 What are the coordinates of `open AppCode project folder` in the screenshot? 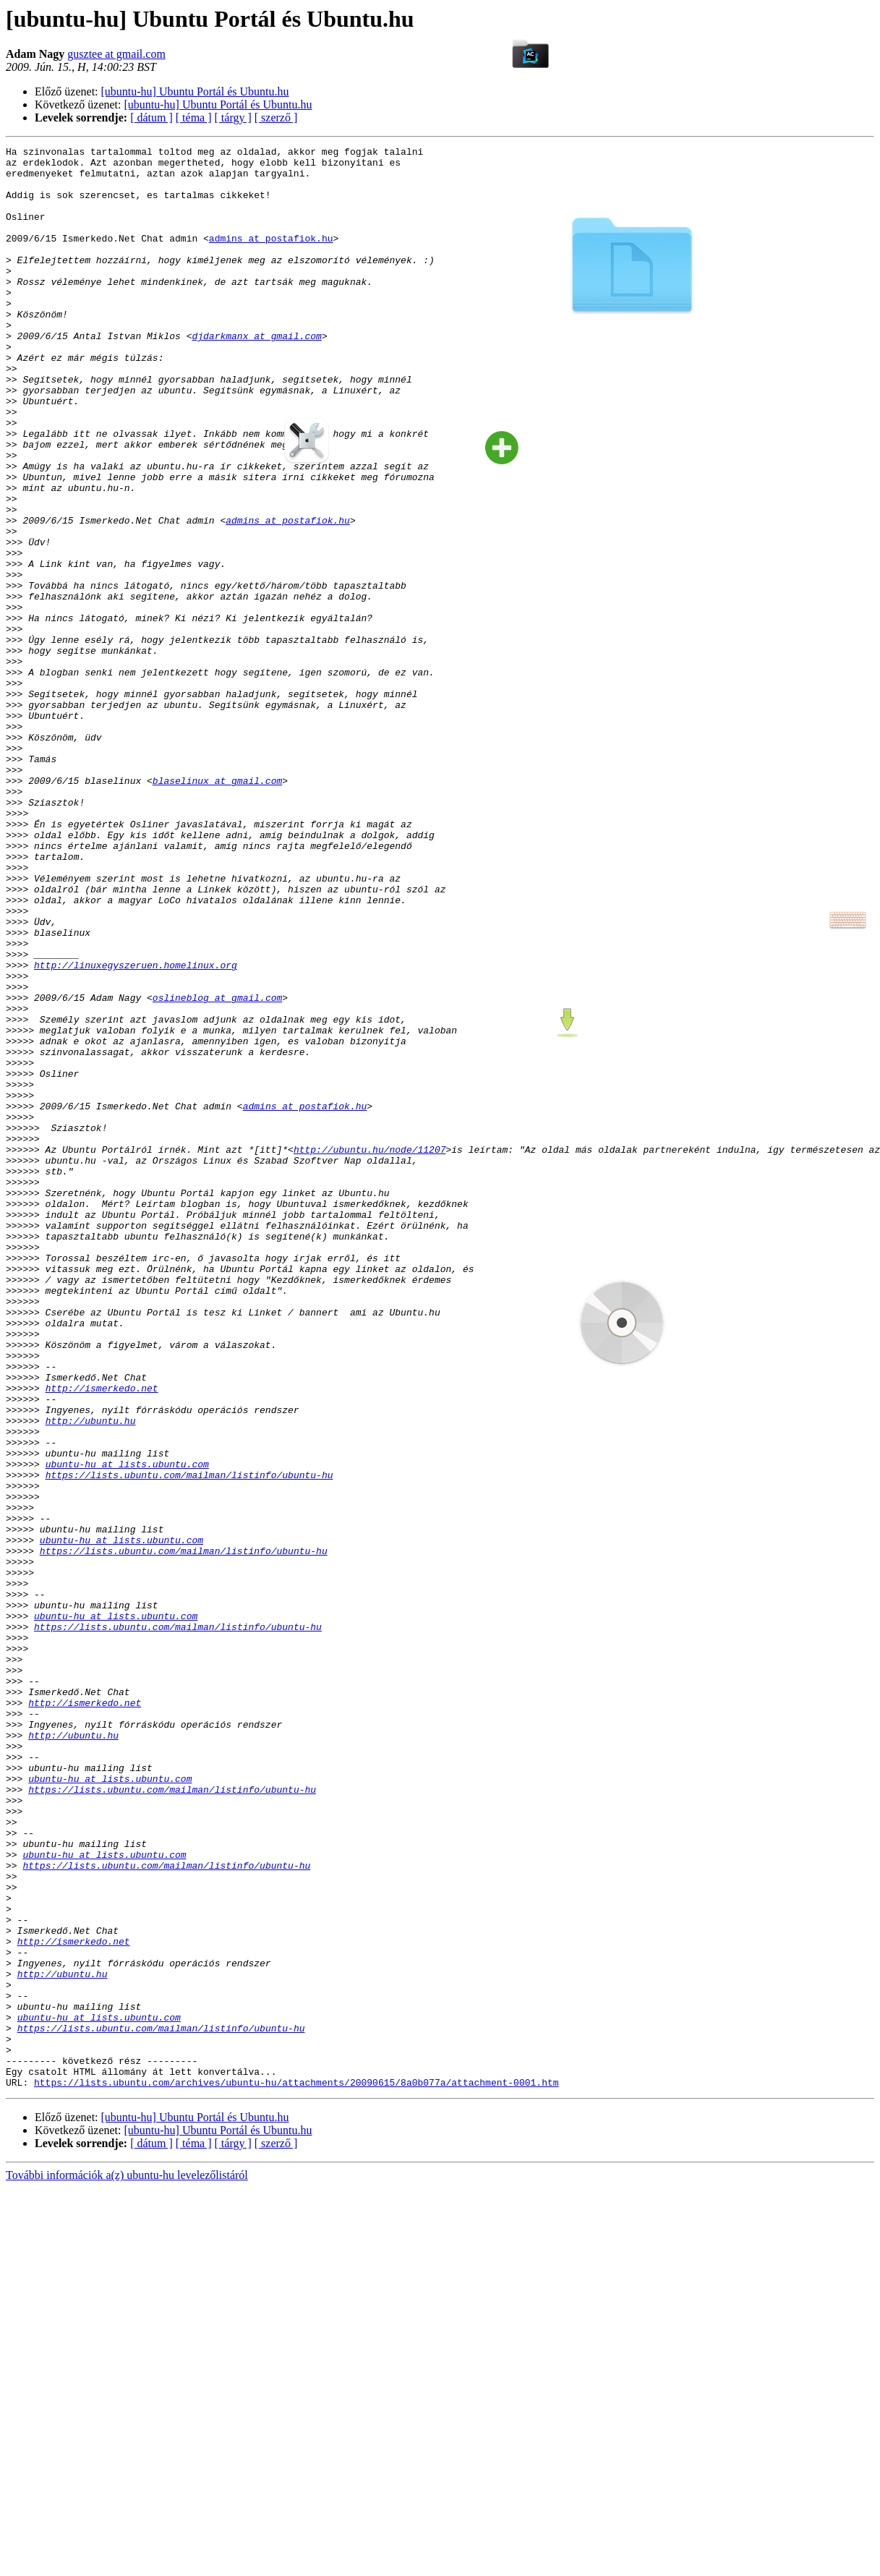 It's located at (530, 54).